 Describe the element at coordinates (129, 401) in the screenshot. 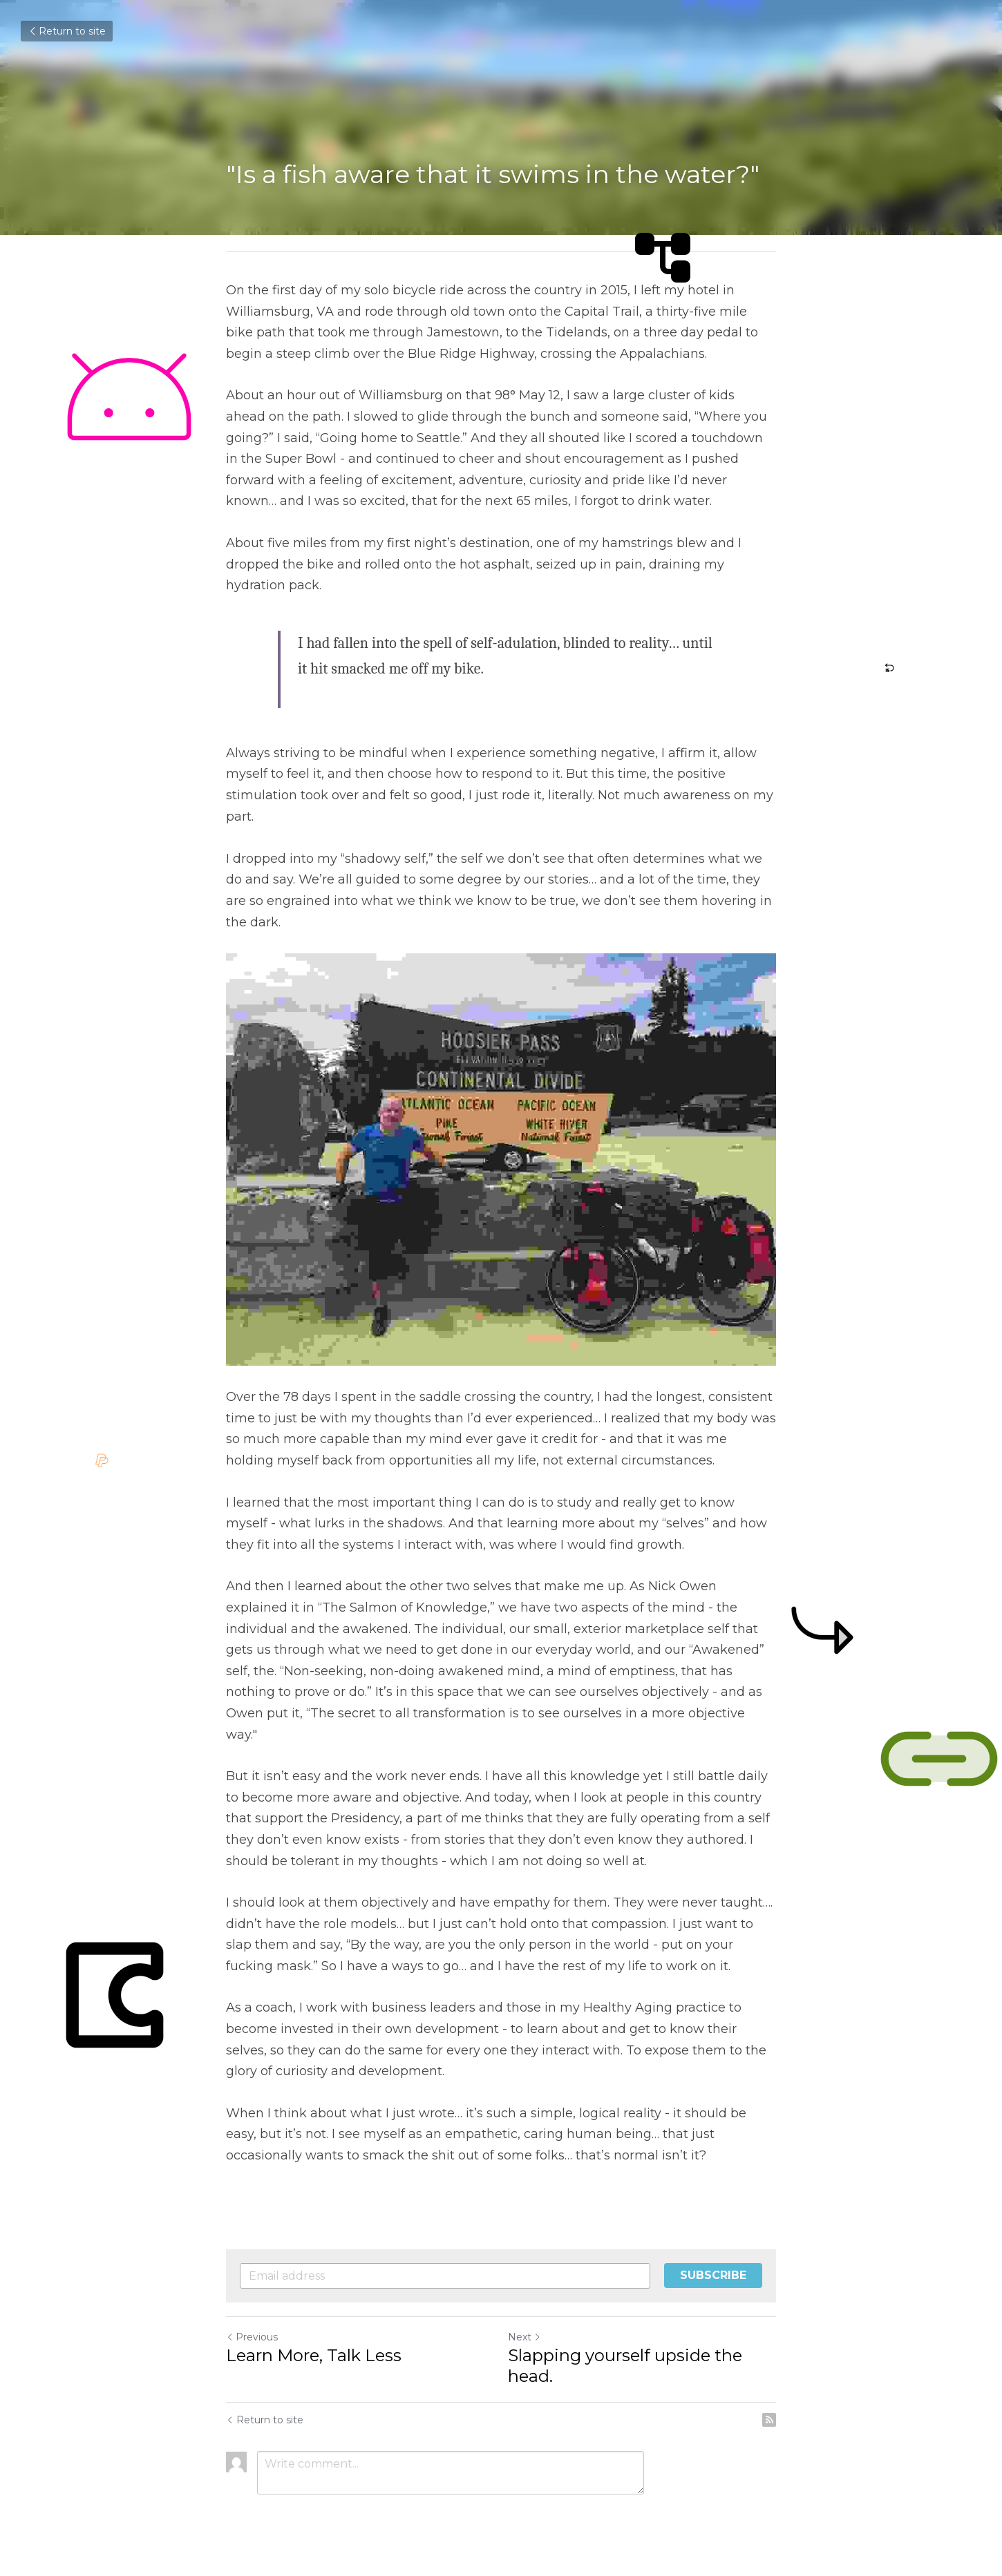

I see `android operating system logo` at that location.